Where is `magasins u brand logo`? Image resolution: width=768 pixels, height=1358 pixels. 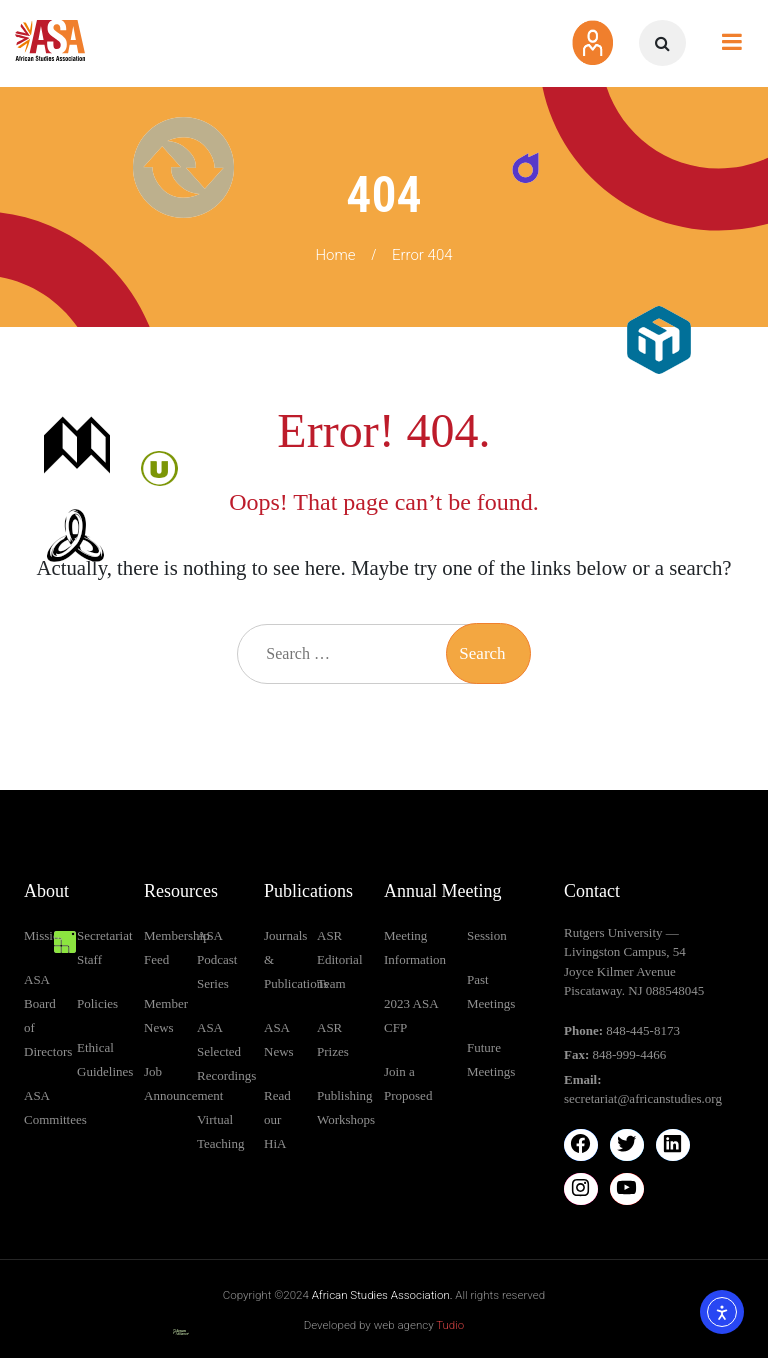
magasins u brand logo is located at coordinates (159, 468).